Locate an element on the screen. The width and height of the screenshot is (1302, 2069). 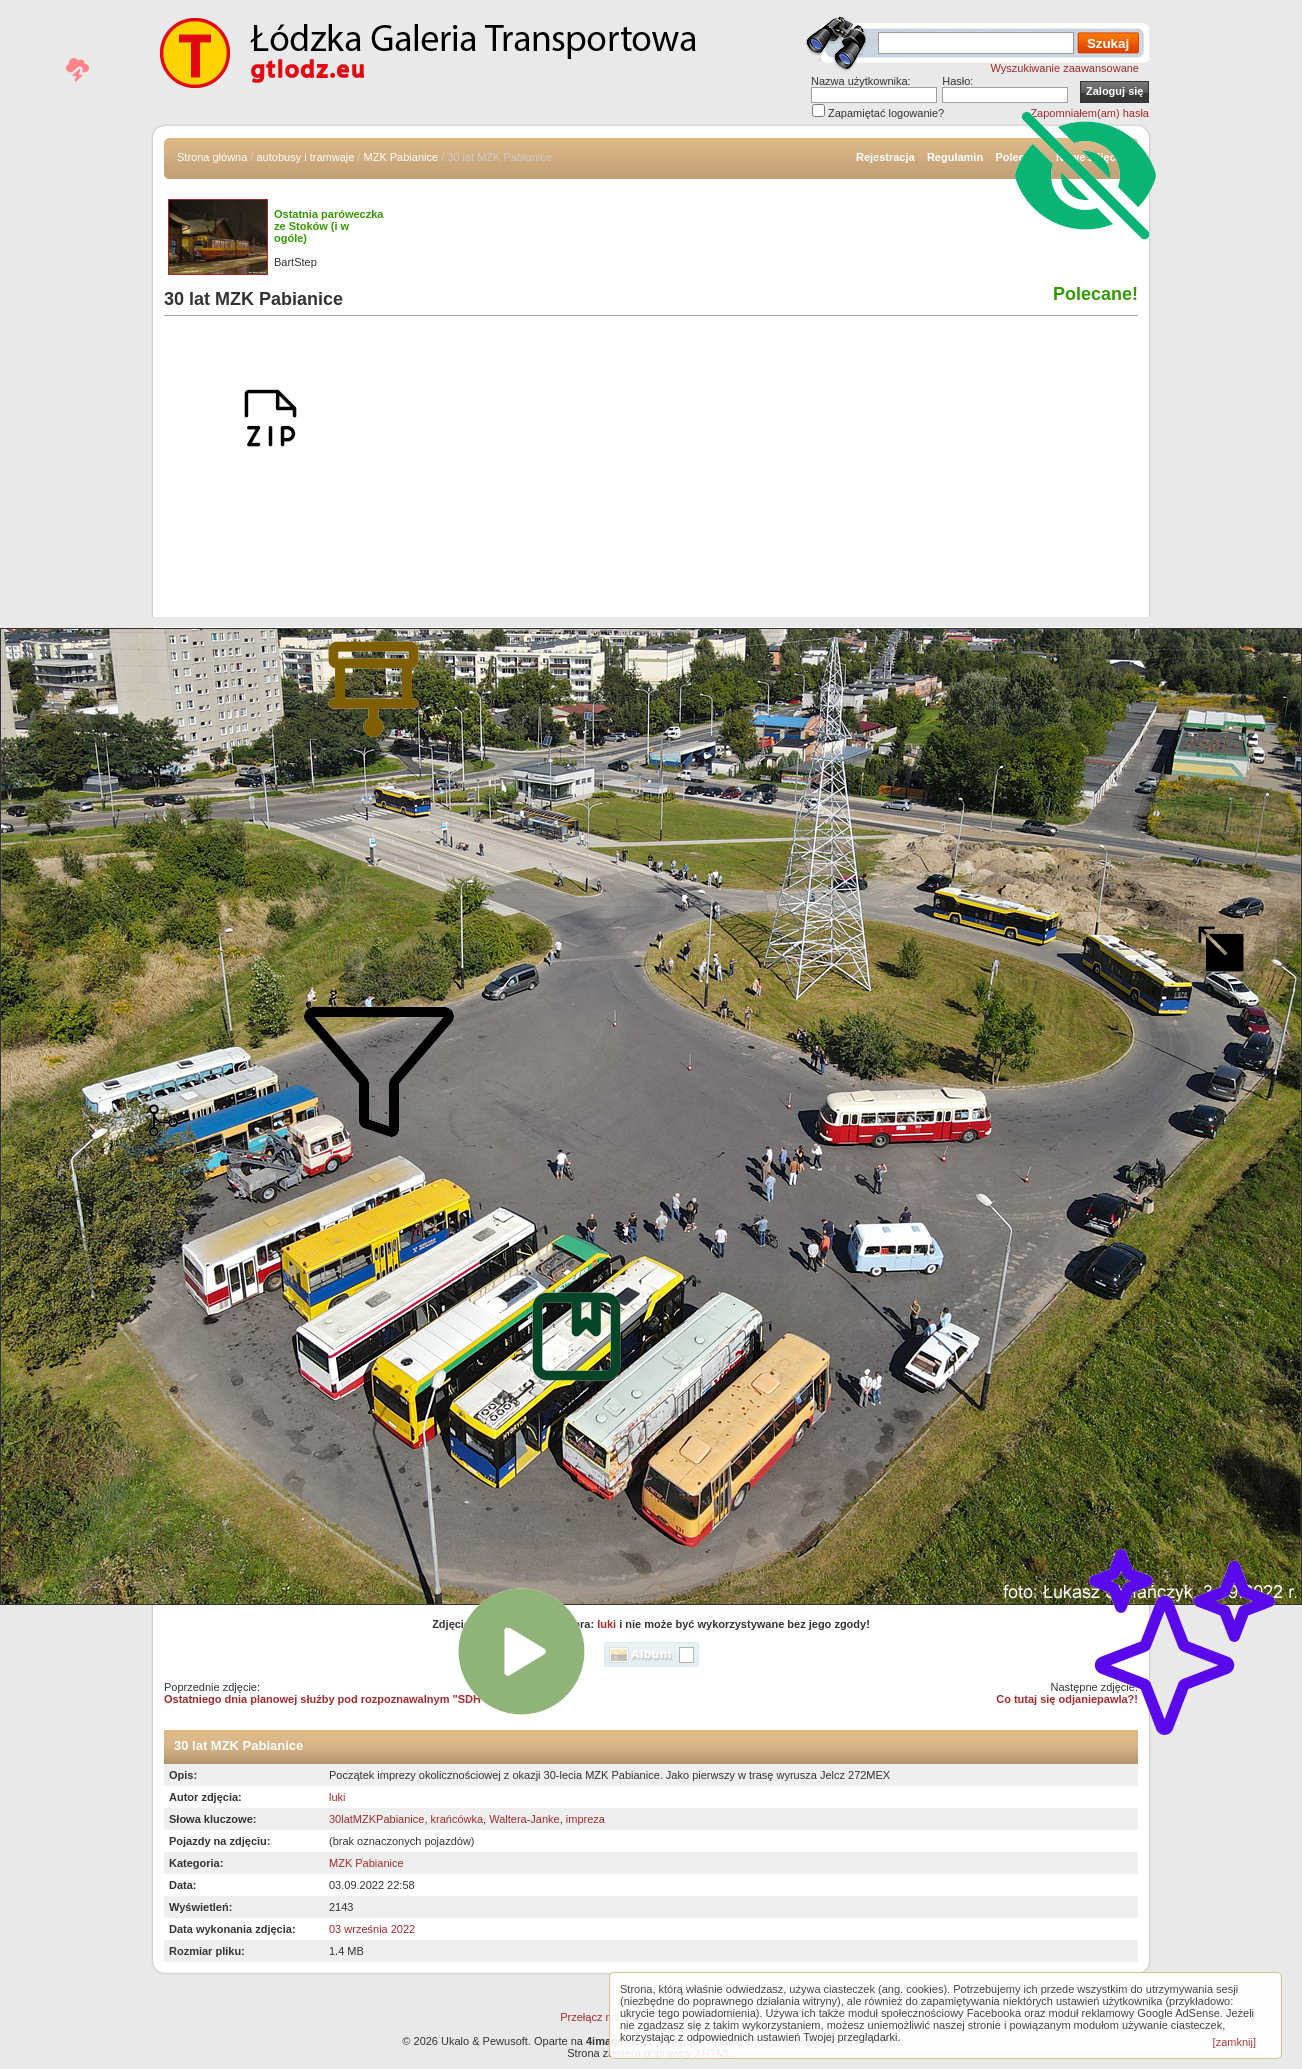
filter or sort content is located at coordinates (379, 1072).